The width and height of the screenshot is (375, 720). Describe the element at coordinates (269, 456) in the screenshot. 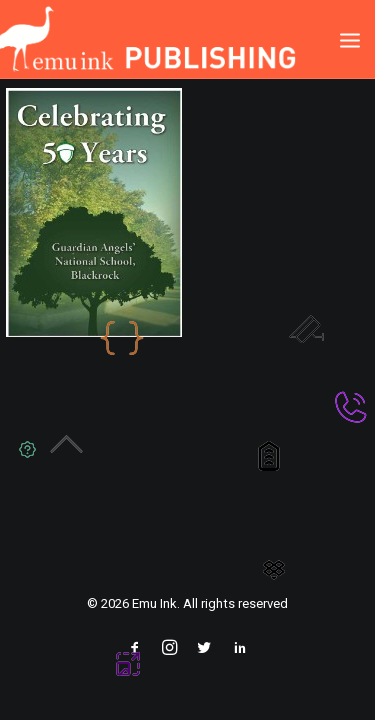

I see `view military or user rank status` at that location.